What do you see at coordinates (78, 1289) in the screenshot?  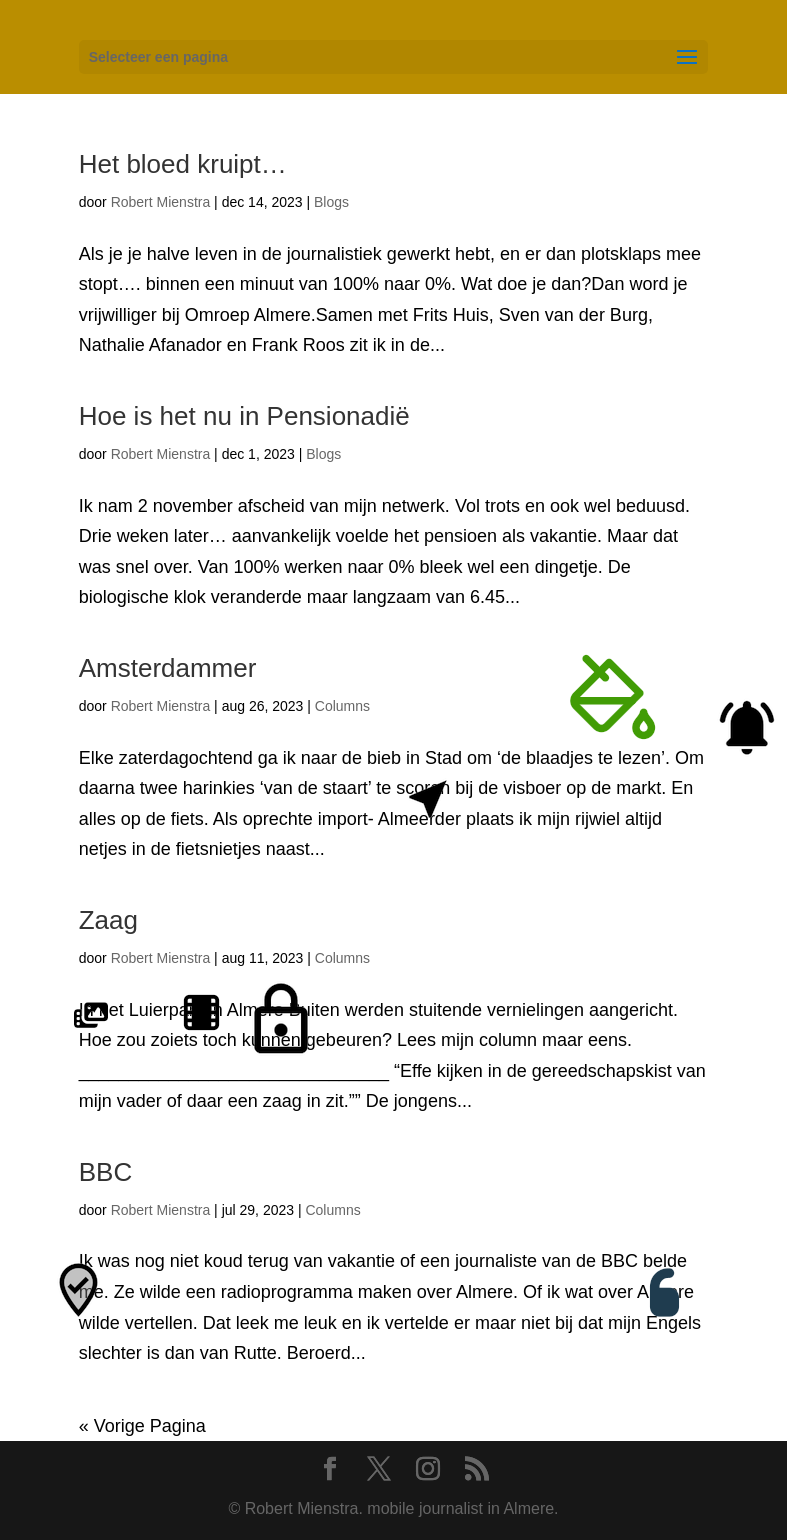 I see `confirm or select a voting location` at bounding box center [78, 1289].